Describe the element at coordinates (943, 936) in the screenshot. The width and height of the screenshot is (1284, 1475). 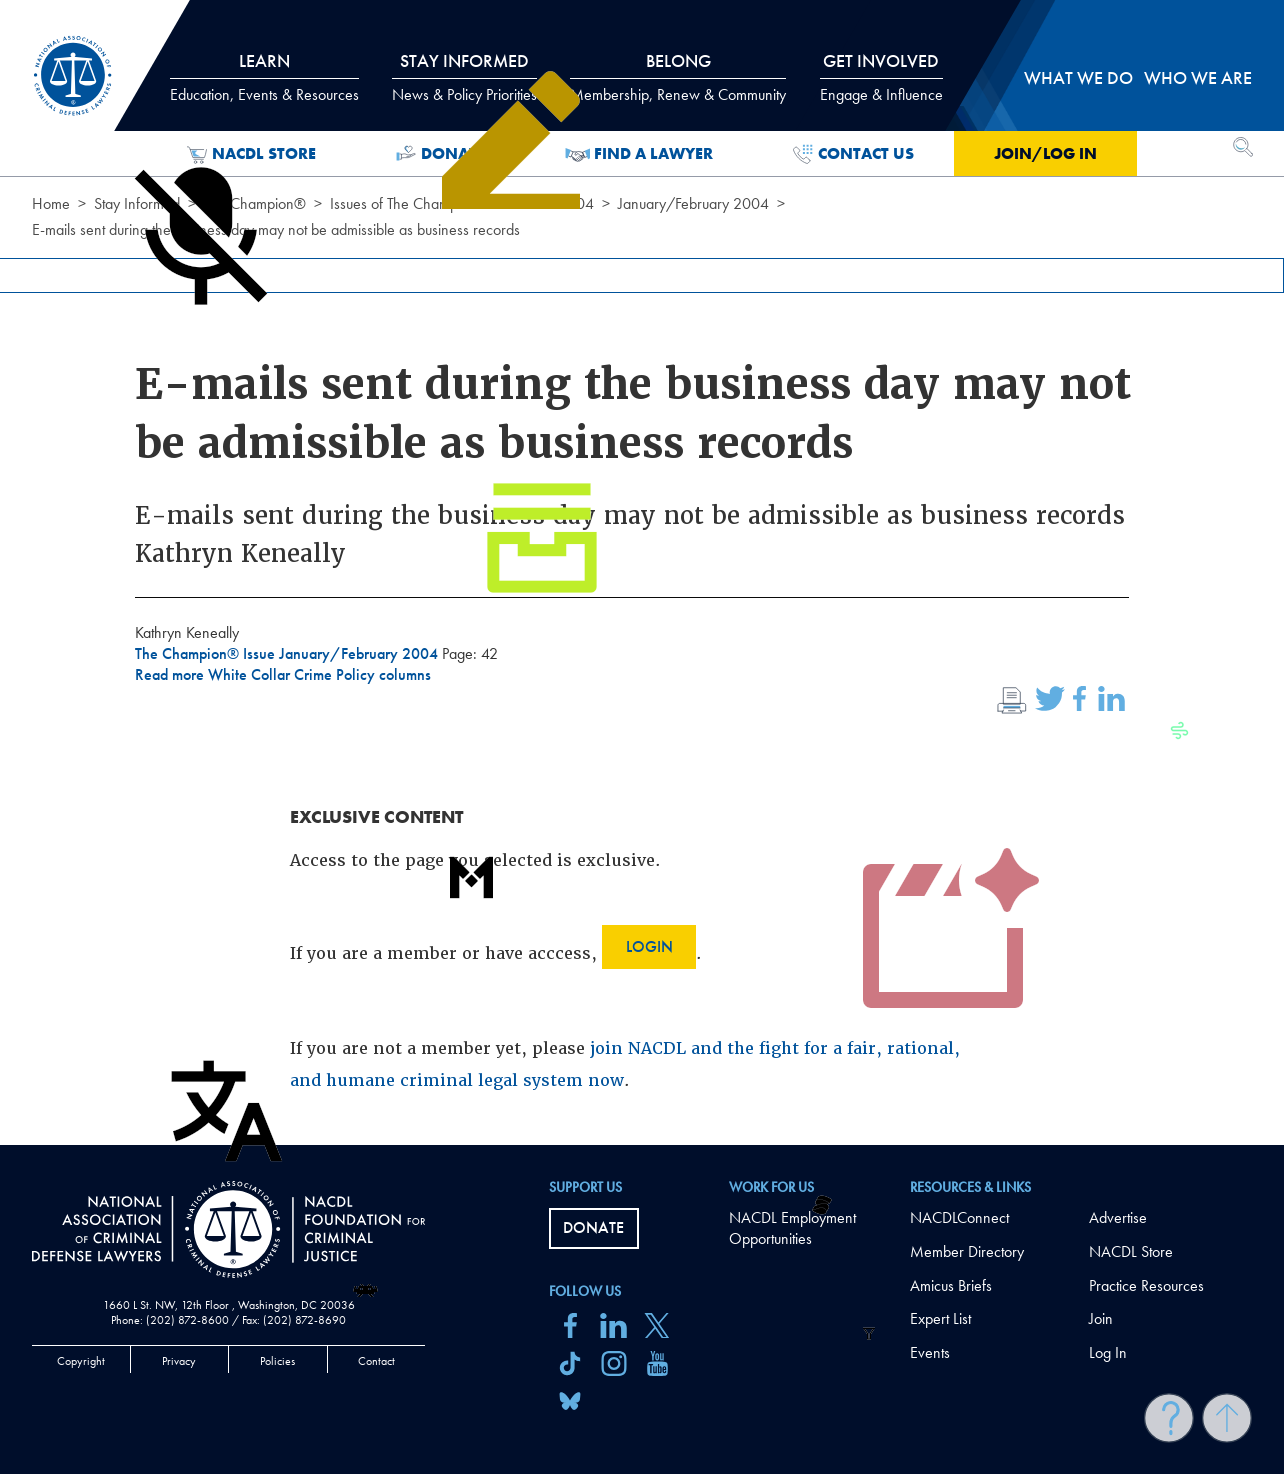
I see `generate video content using AI` at that location.